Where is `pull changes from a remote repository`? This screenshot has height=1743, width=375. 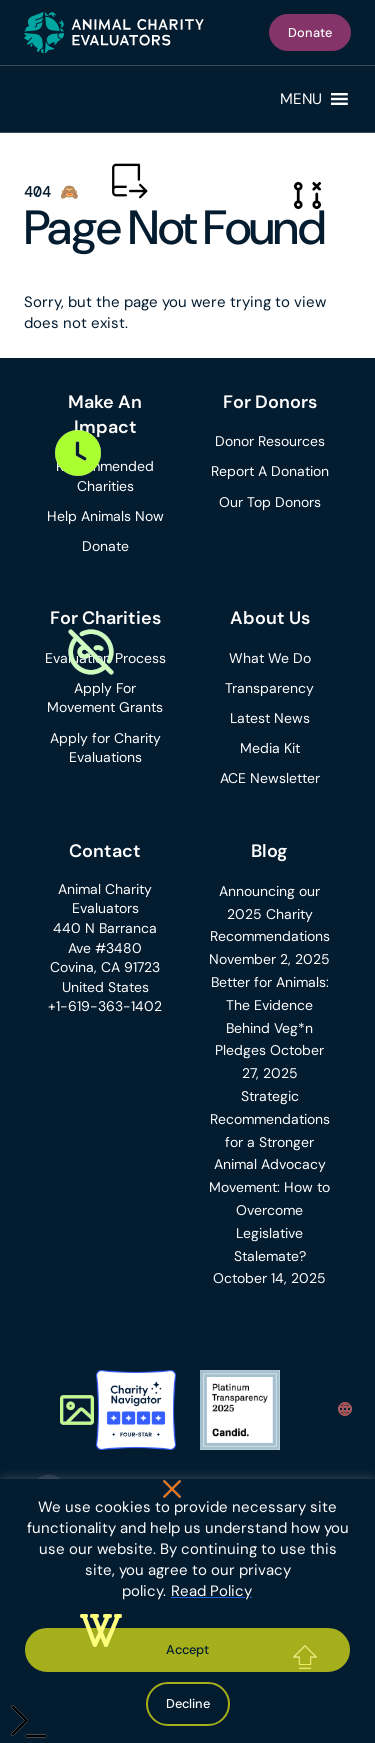
pull changes from a remote repository is located at coordinates (128, 182).